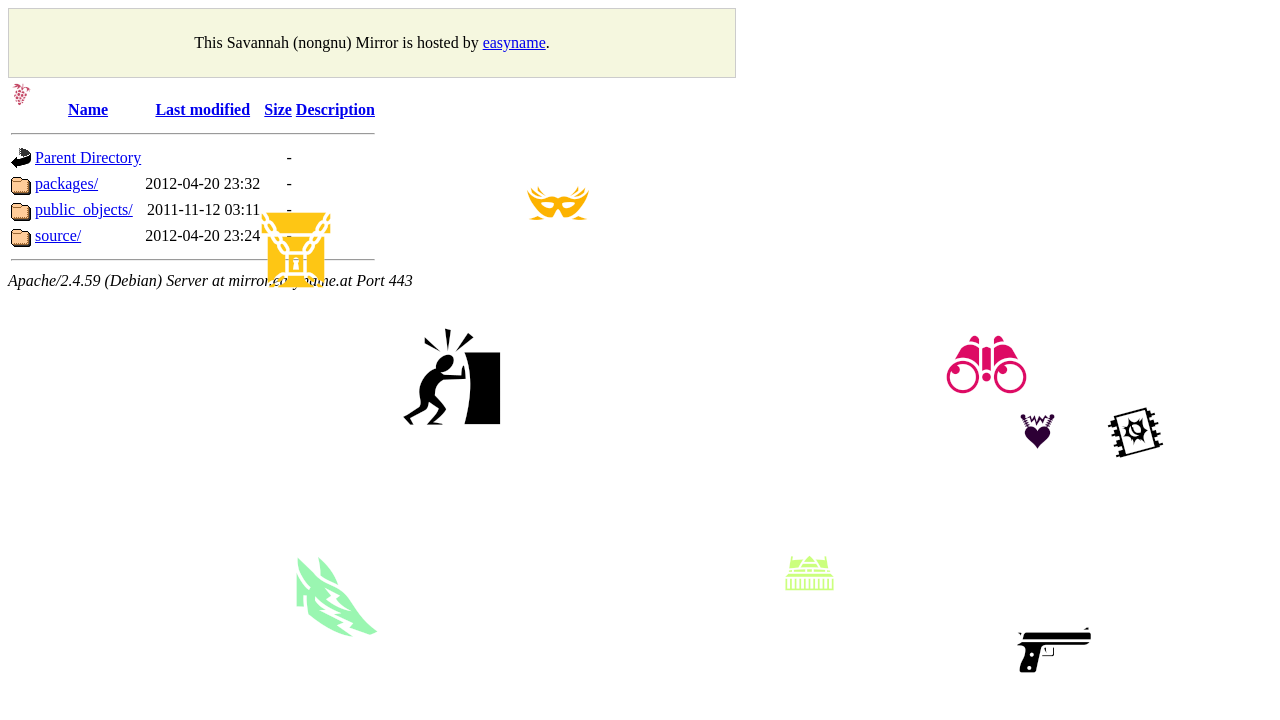 This screenshot has width=1280, height=720. What do you see at coordinates (809, 569) in the screenshot?
I see `view viking longhouse building` at bounding box center [809, 569].